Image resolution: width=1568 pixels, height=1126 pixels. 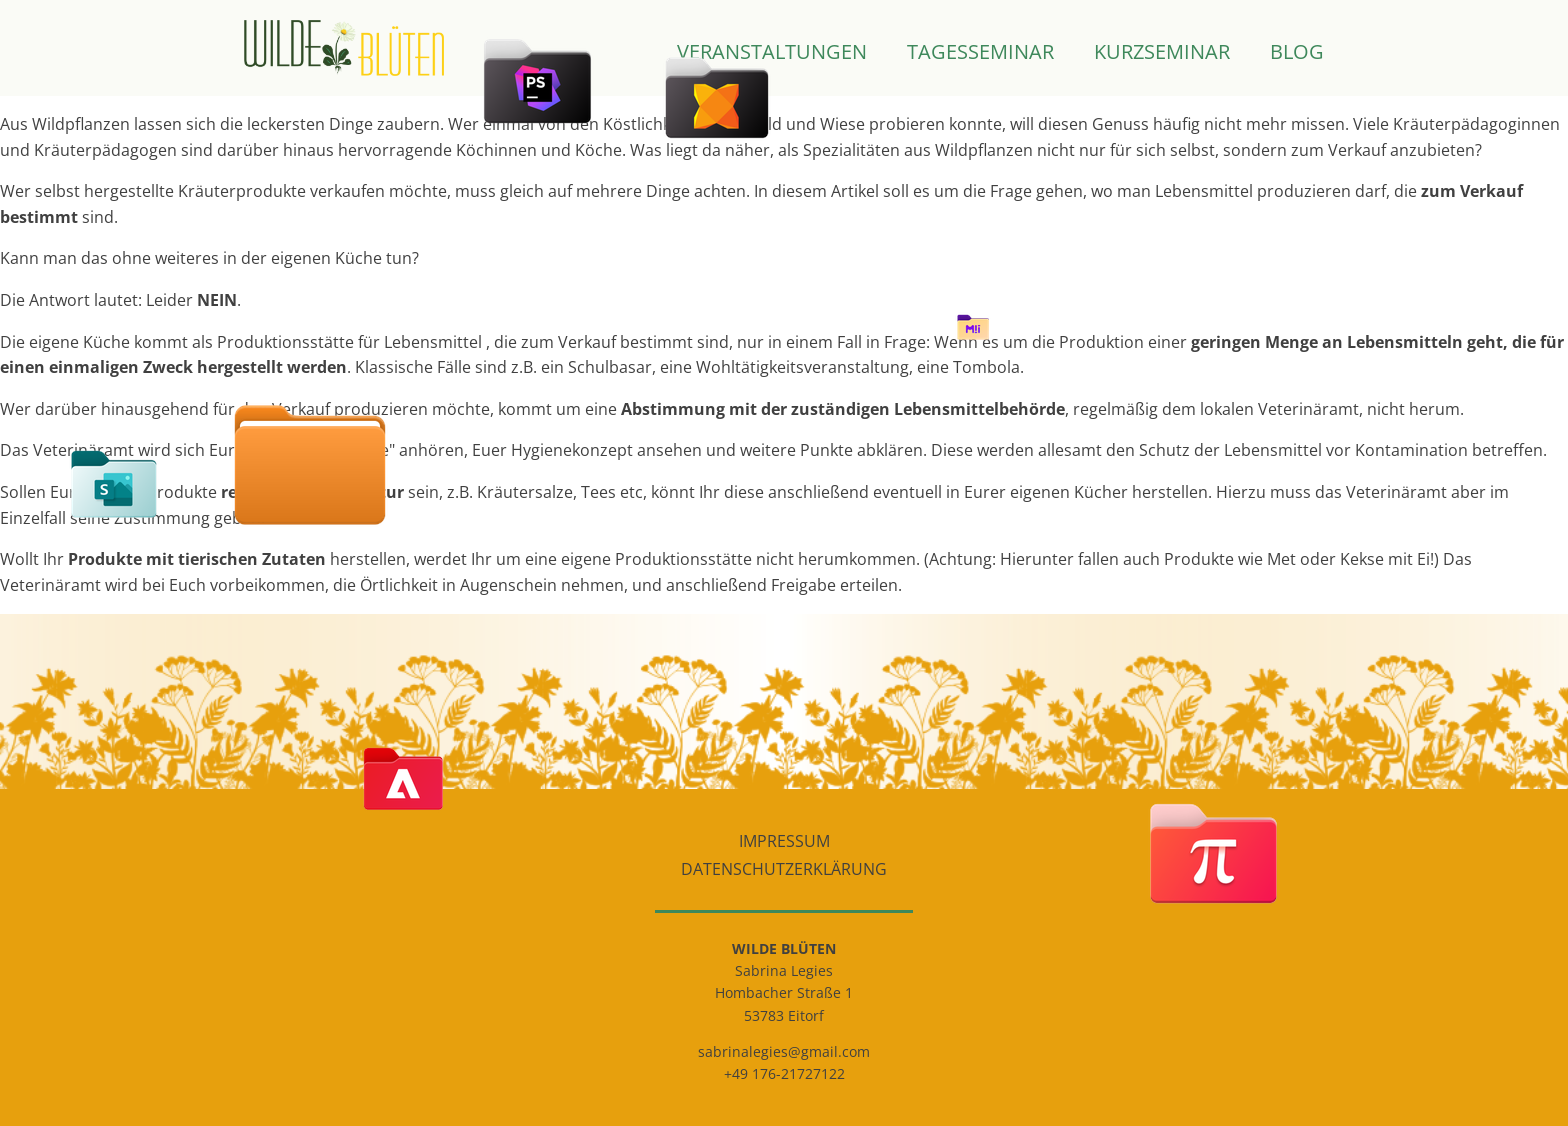 What do you see at coordinates (537, 84) in the screenshot?
I see `folder containing phpstorm project files` at bounding box center [537, 84].